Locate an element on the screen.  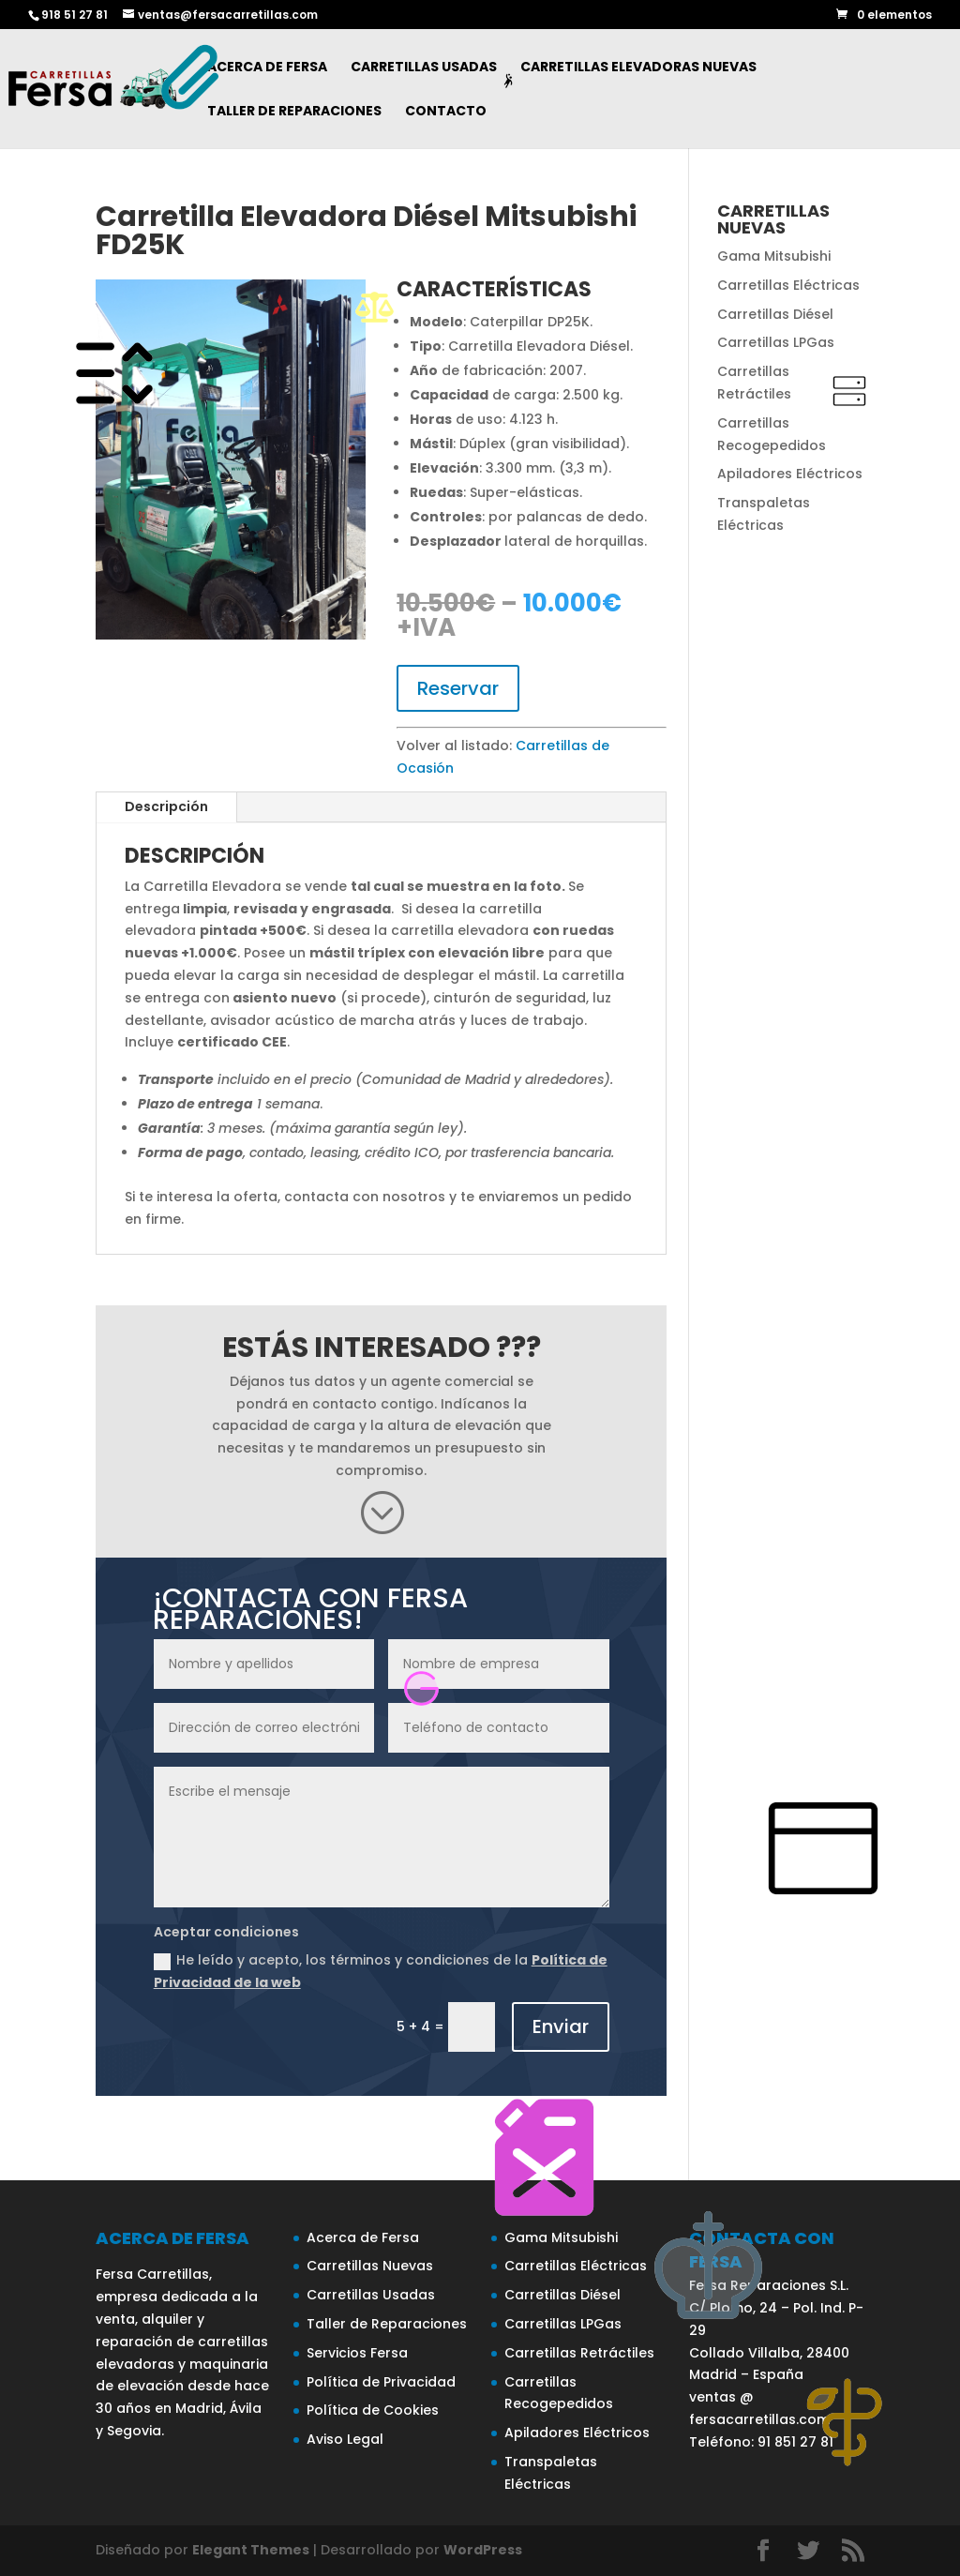
sign in with Google is located at coordinates (421, 1688).